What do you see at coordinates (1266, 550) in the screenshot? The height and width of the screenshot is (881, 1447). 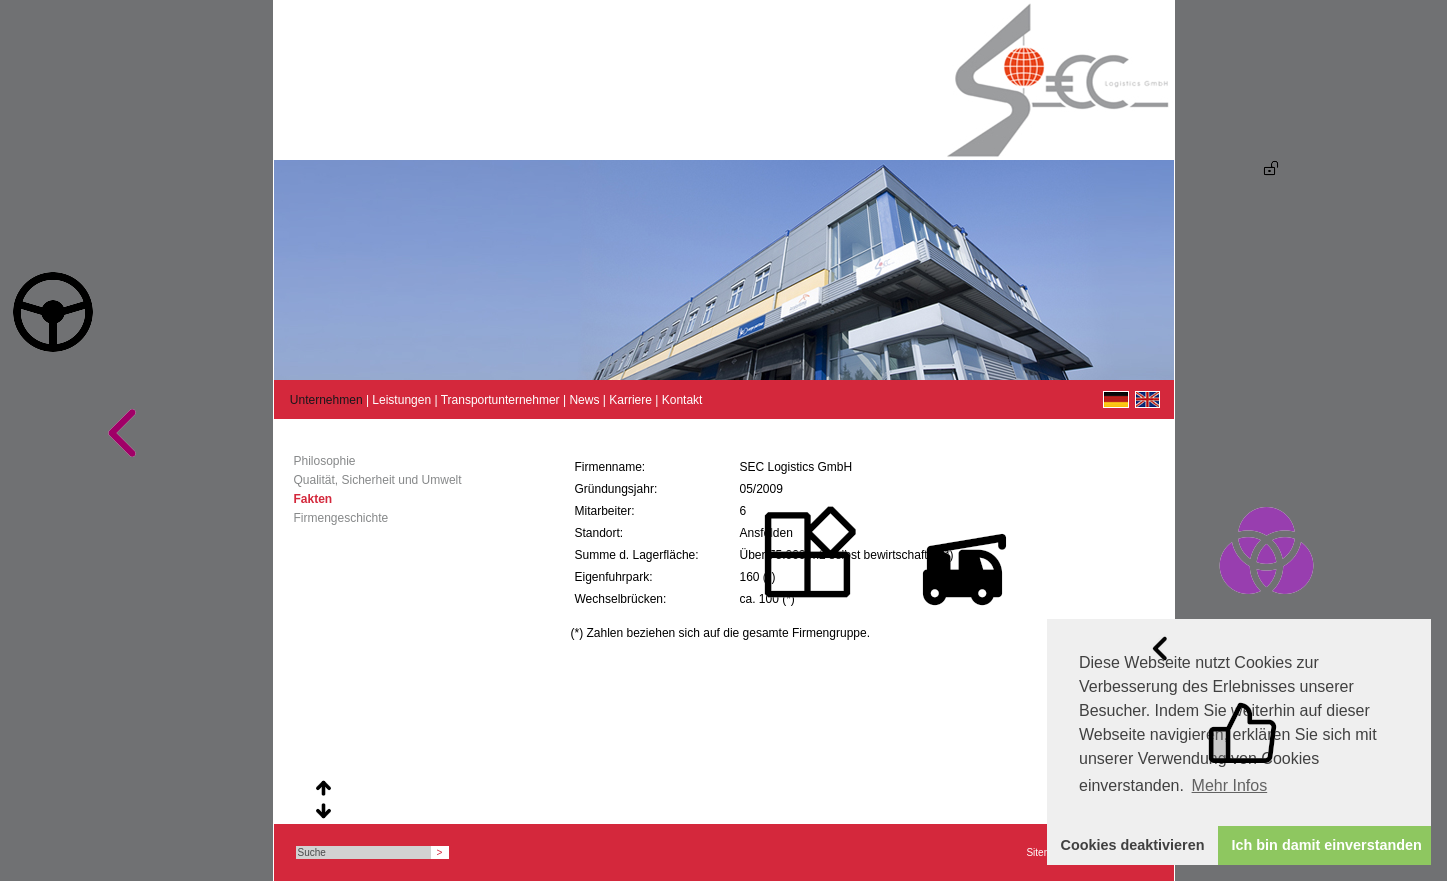 I see `adjust color filter settings` at bounding box center [1266, 550].